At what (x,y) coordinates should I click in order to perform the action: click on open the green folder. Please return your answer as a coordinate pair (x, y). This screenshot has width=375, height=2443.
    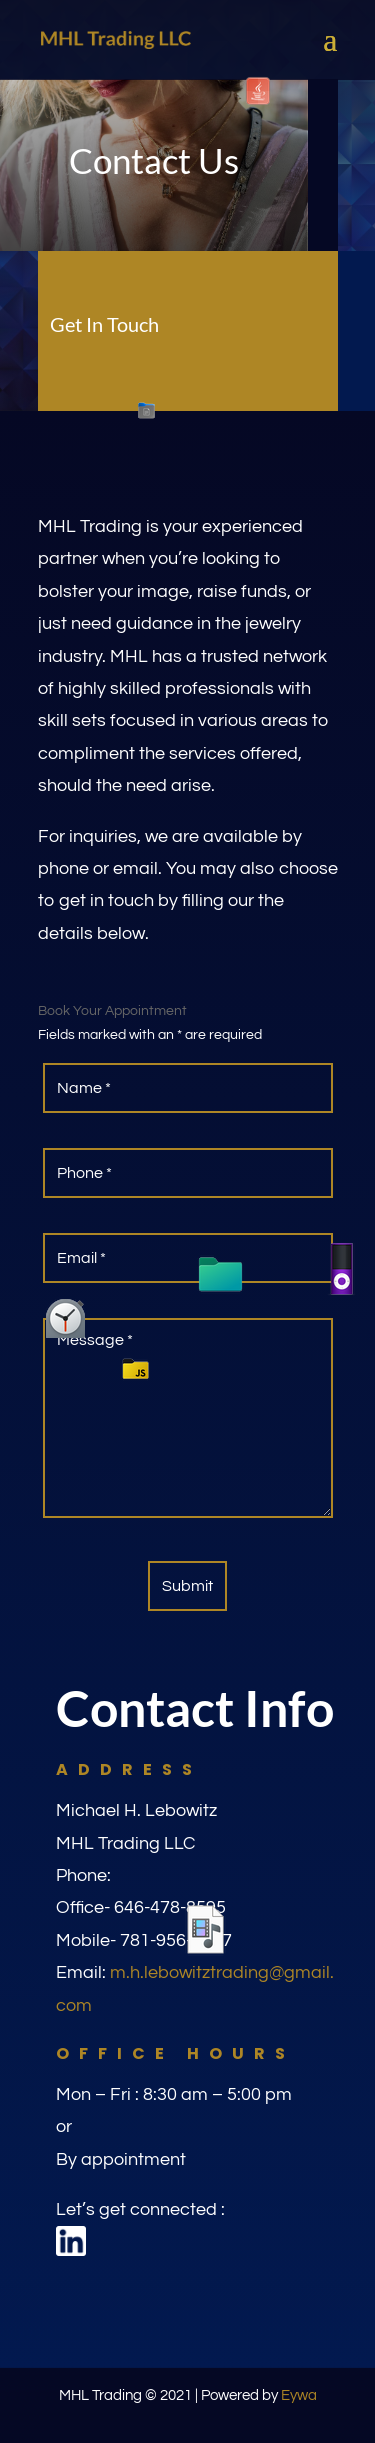
    Looking at the image, I should click on (220, 1275).